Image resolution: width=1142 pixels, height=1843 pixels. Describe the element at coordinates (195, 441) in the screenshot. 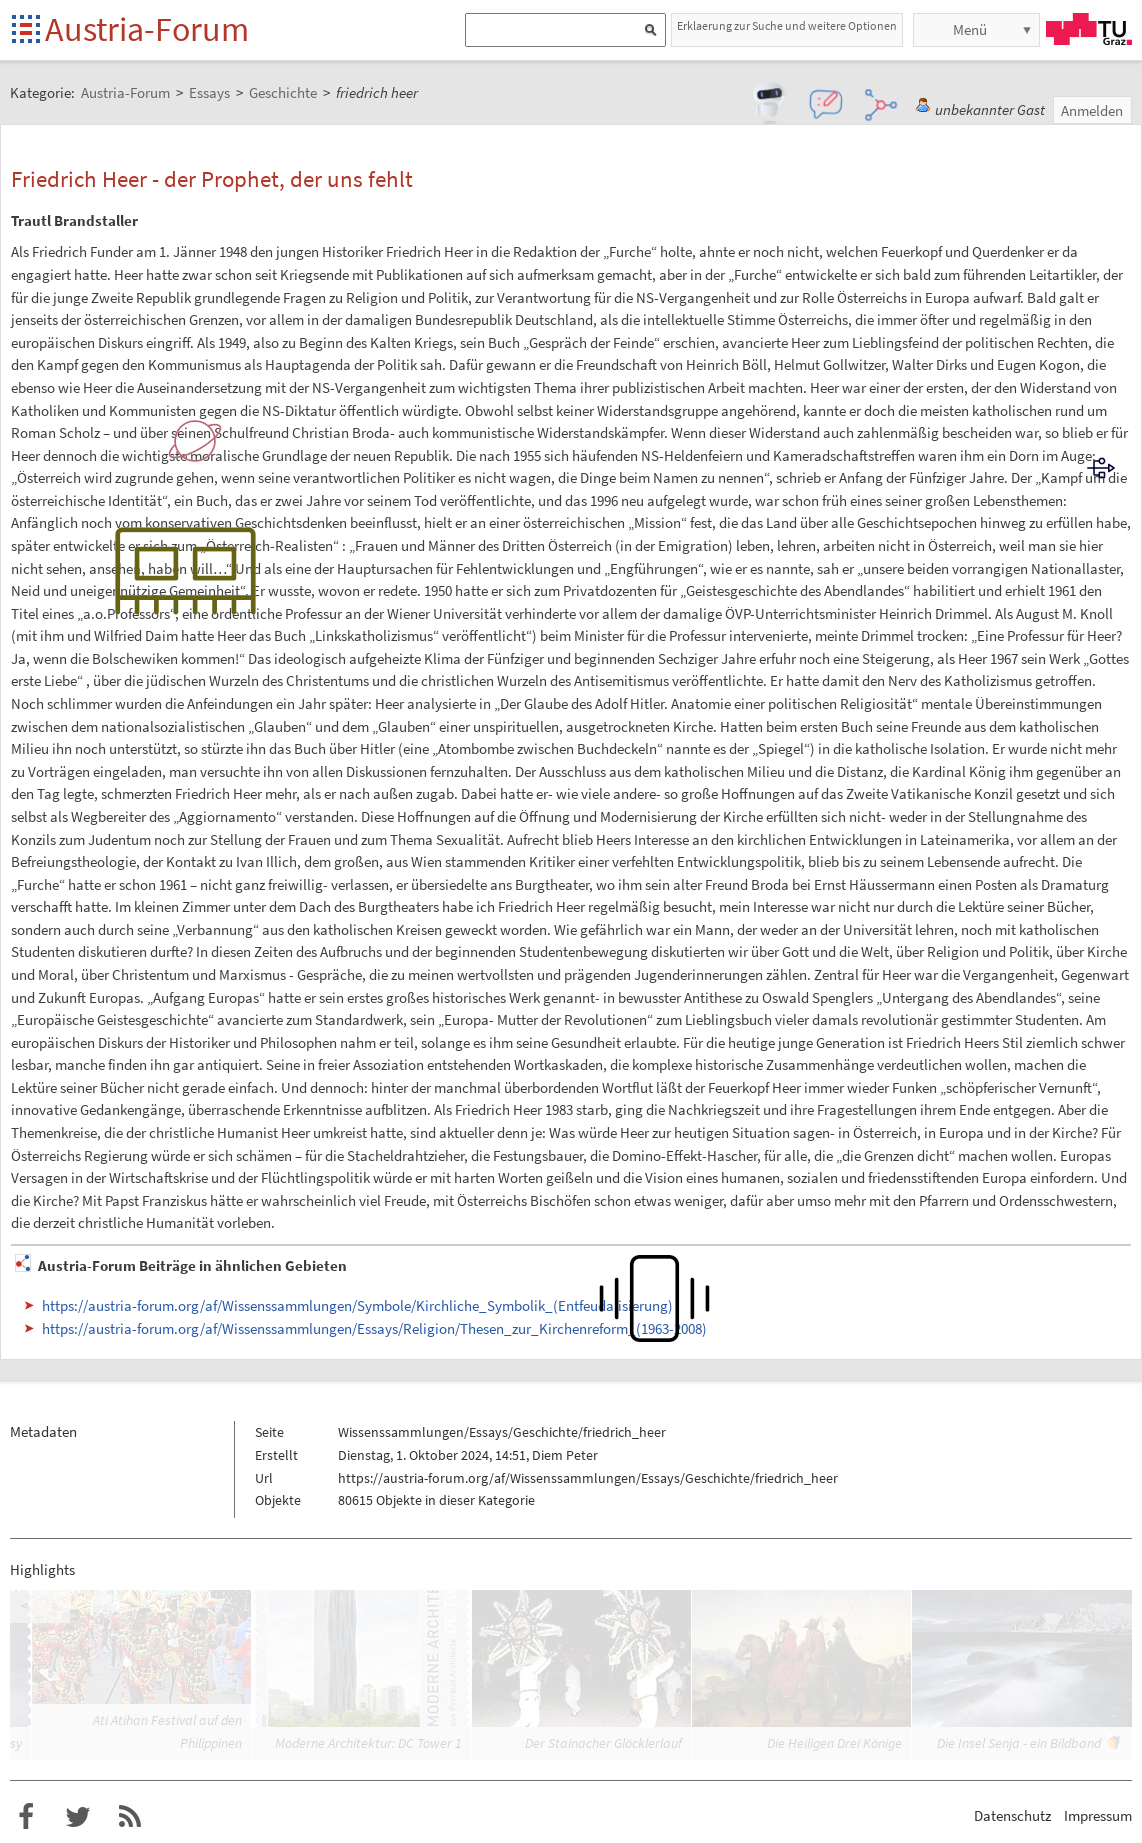

I see `explore global or worldwide content` at that location.